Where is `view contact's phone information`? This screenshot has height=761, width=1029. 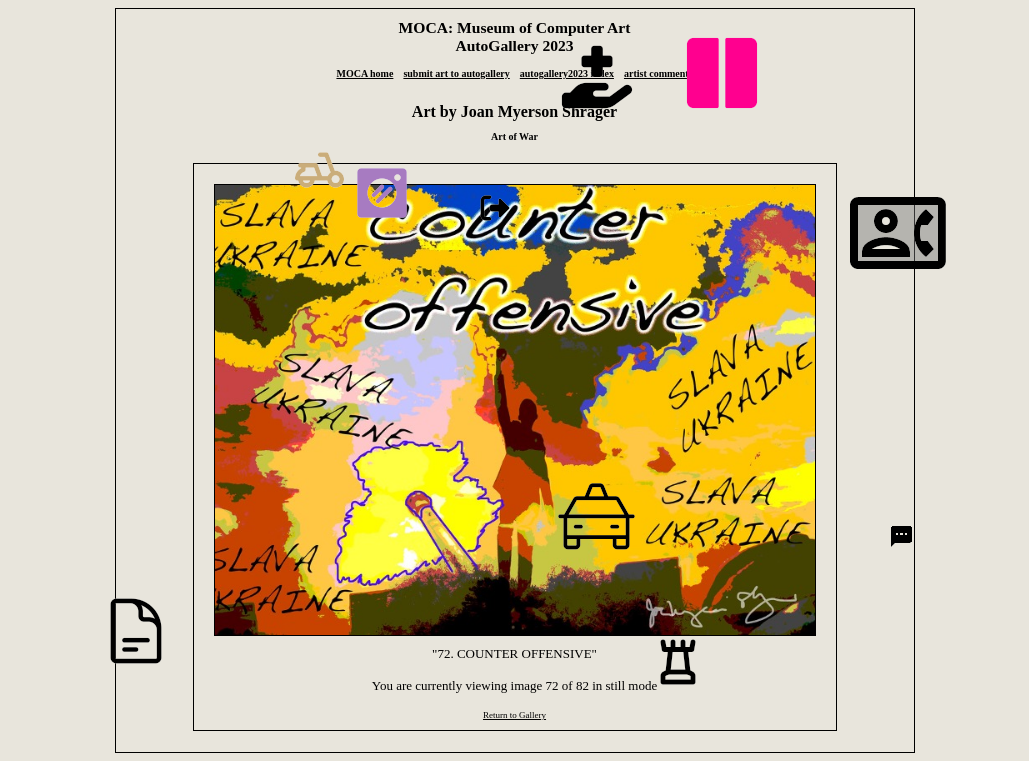
view contact's phone information is located at coordinates (898, 233).